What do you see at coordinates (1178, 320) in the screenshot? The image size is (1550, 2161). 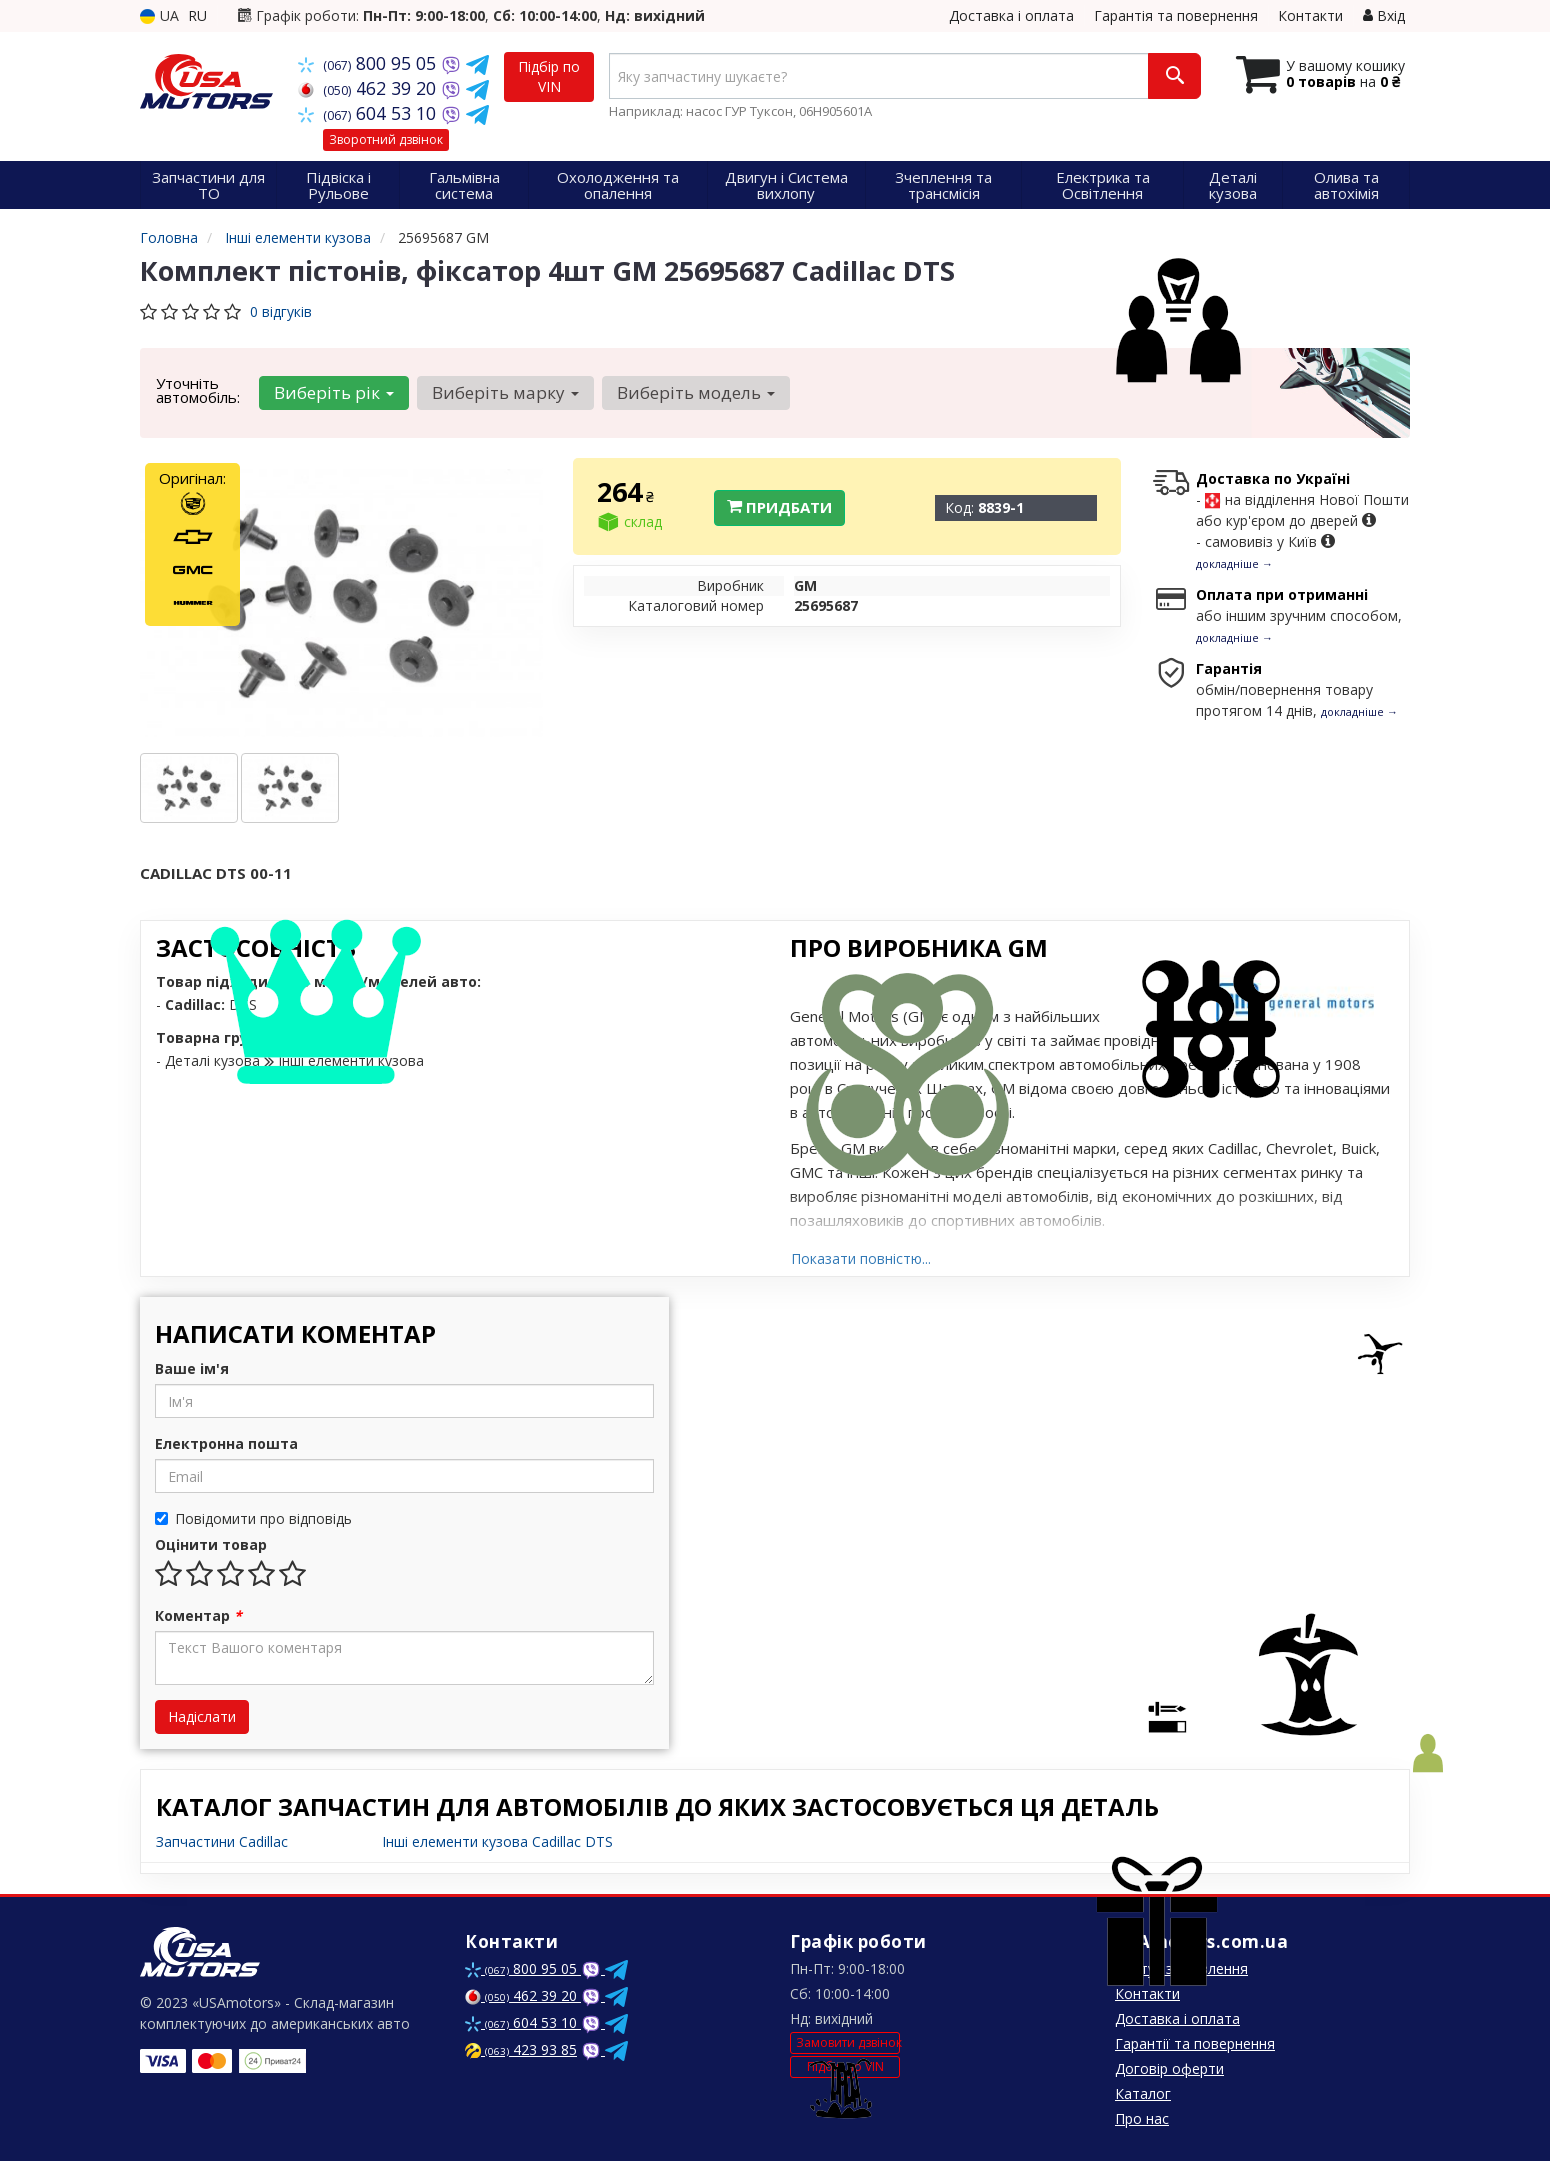 I see `start a team brainstorming session` at bounding box center [1178, 320].